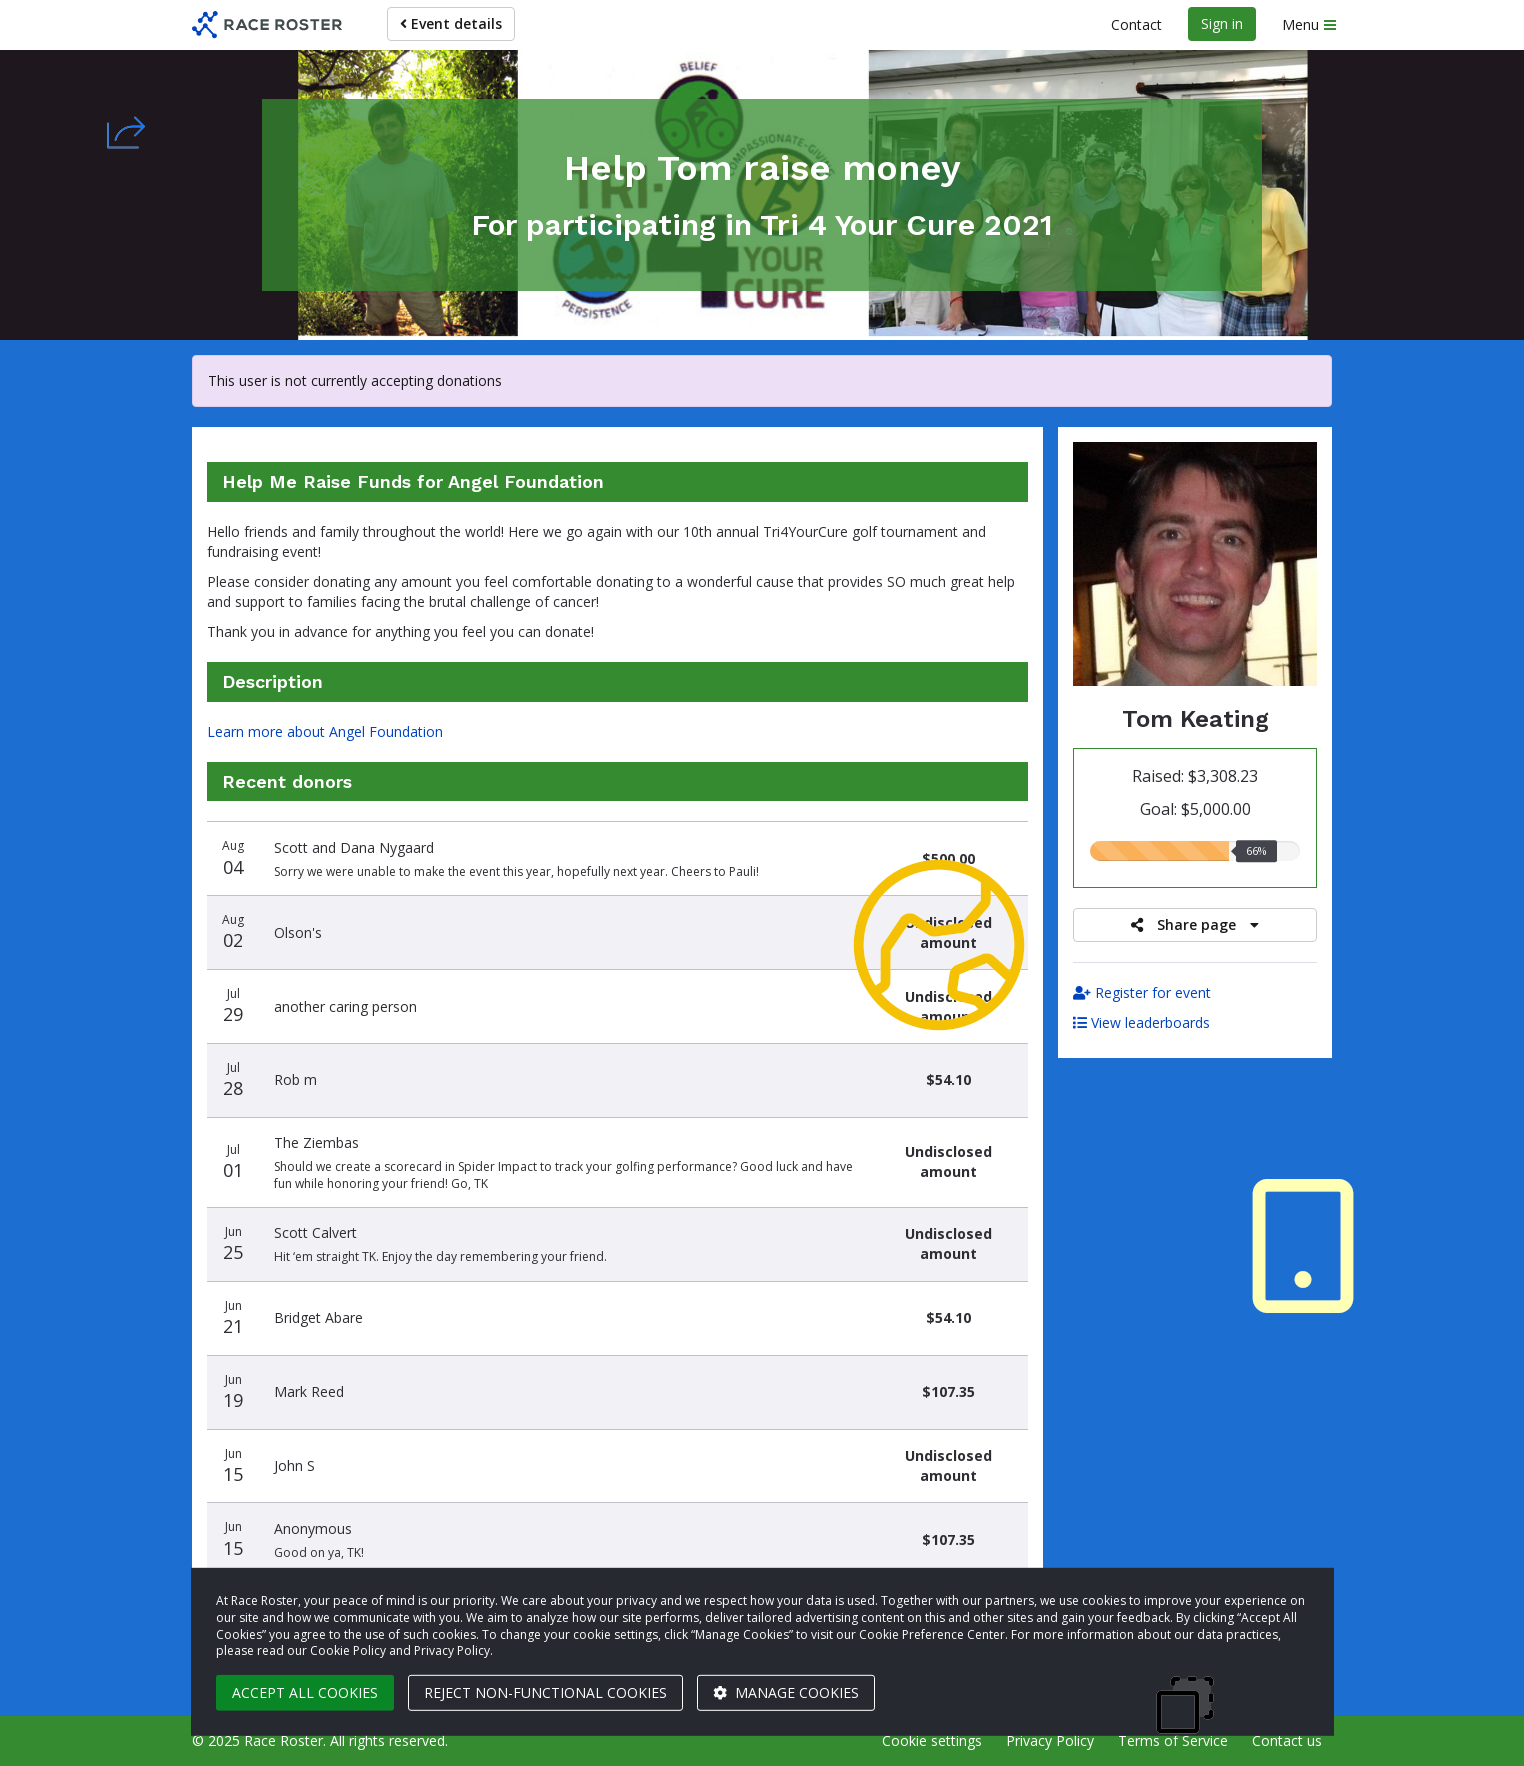  What do you see at coordinates (939, 945) in the screenshot?
I see `switch to international or global settings` at bounding box center [939, 945].